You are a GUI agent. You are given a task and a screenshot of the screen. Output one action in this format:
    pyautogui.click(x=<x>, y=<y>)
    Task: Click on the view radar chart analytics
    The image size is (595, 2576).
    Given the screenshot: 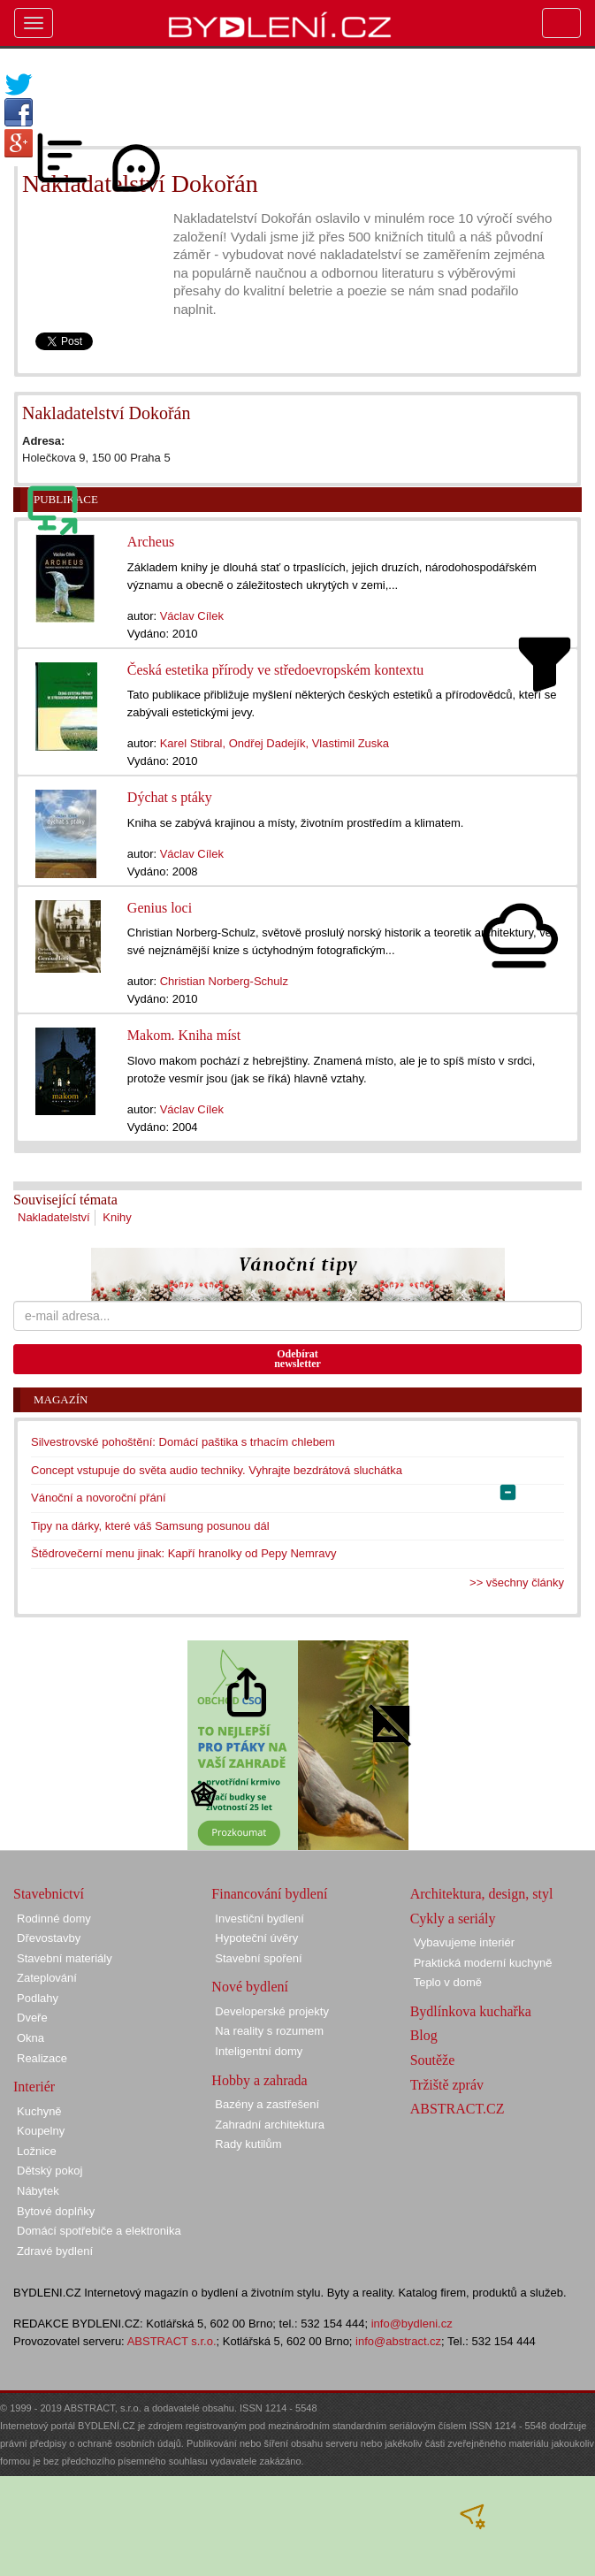 What is the action you would take?
    pyautogui.click(x=203, y=1793)
    